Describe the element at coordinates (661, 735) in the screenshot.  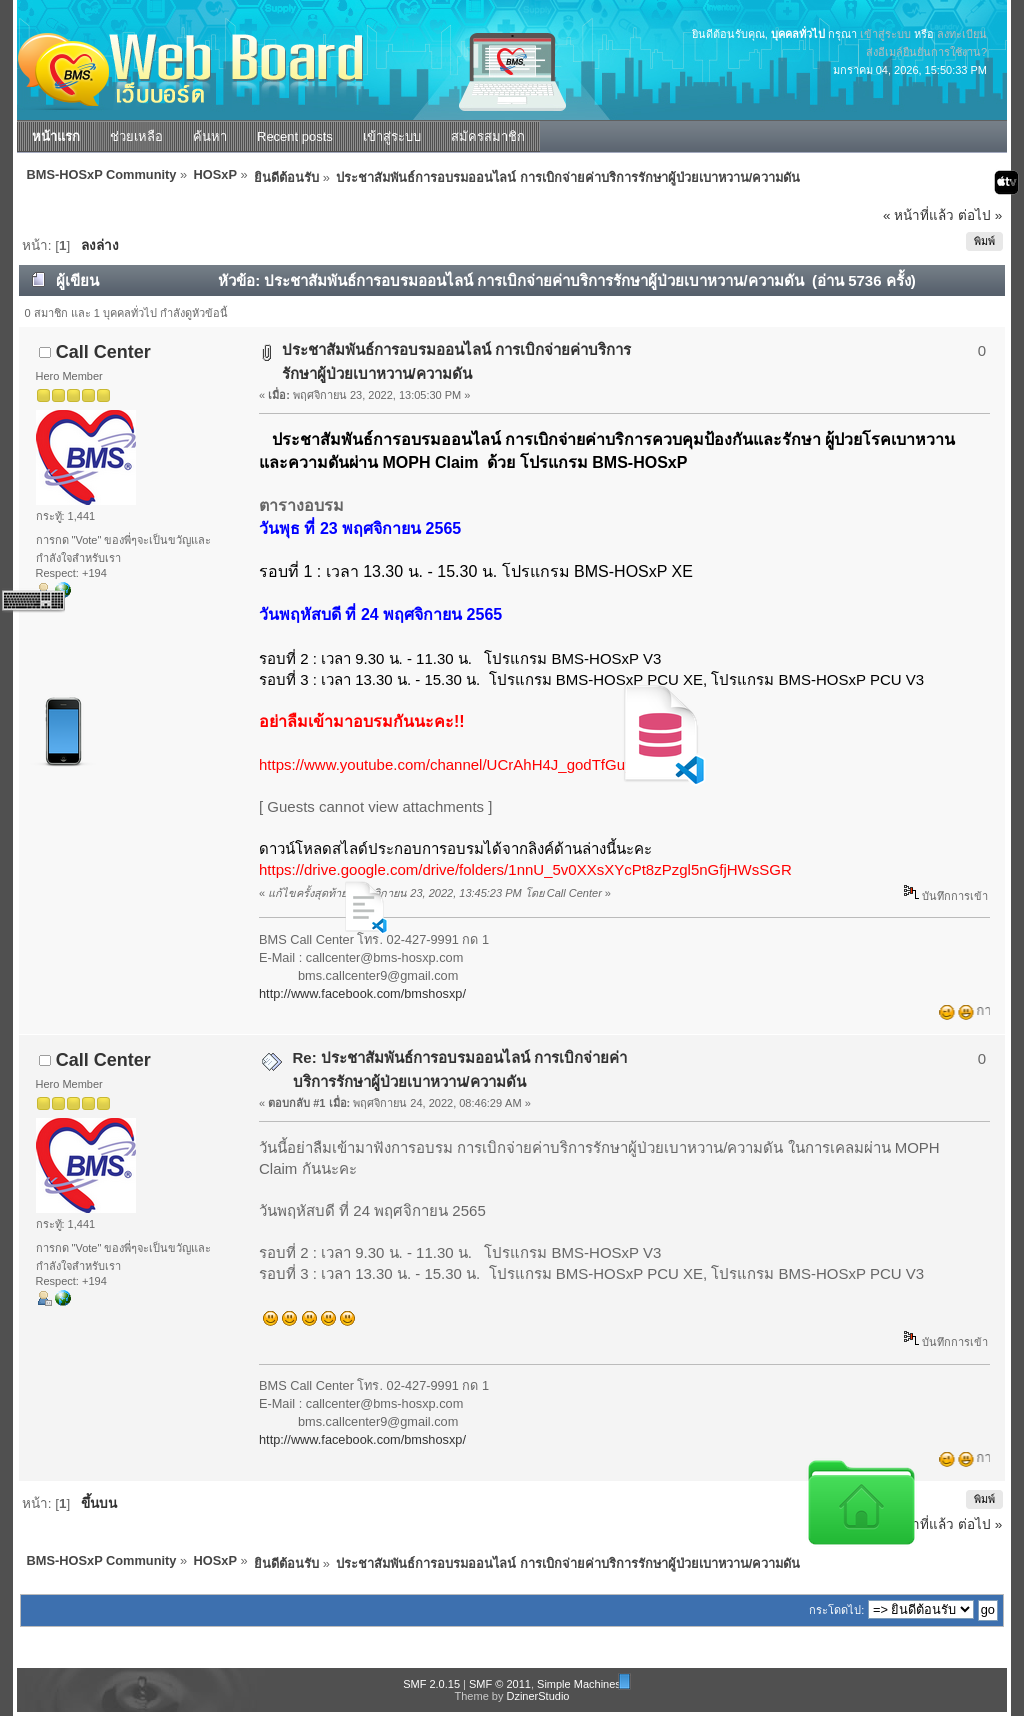
I see `open sql database file in Visual Studio Code` at that location.